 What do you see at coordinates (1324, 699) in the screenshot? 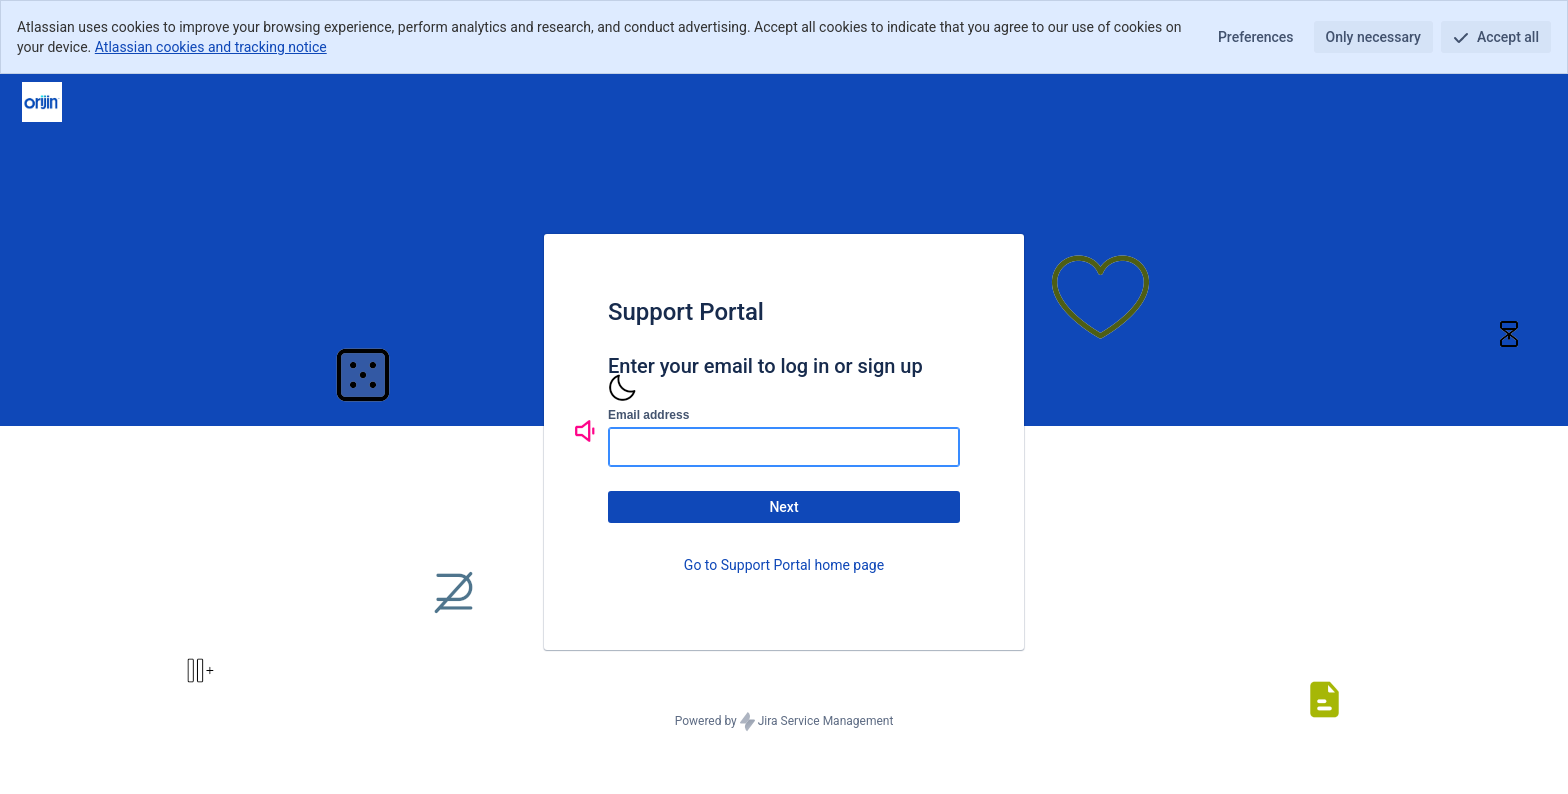
I see `view document contents` at bounding box center [1324, 699].